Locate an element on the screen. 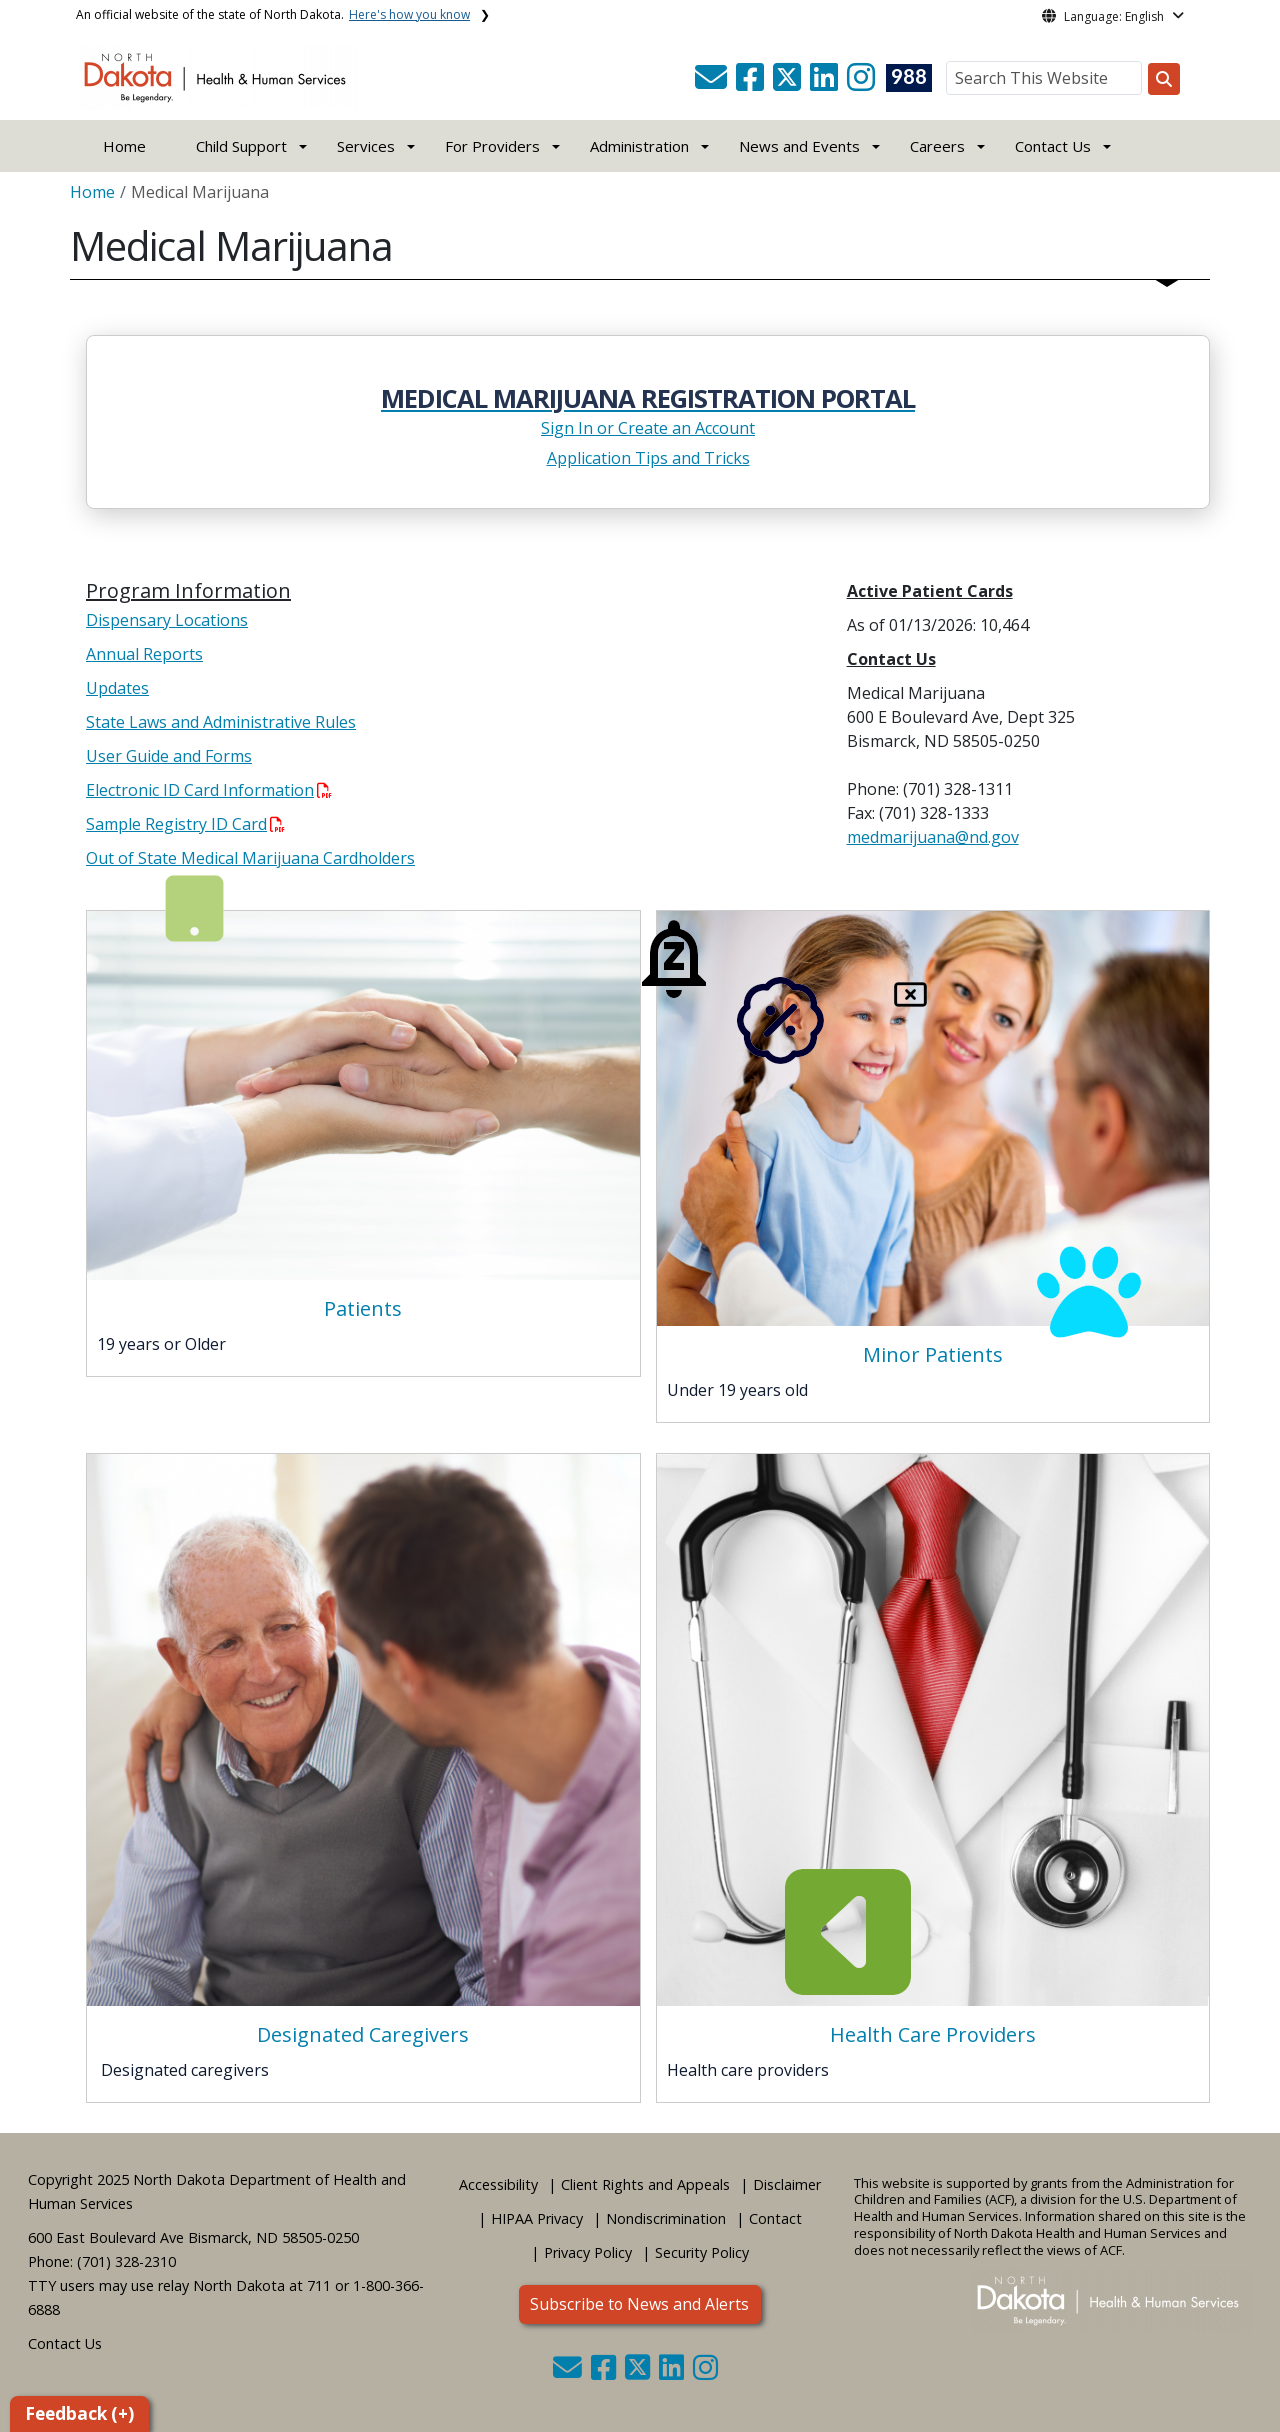  close or dismiss a window is located at coordinates (910, 994).